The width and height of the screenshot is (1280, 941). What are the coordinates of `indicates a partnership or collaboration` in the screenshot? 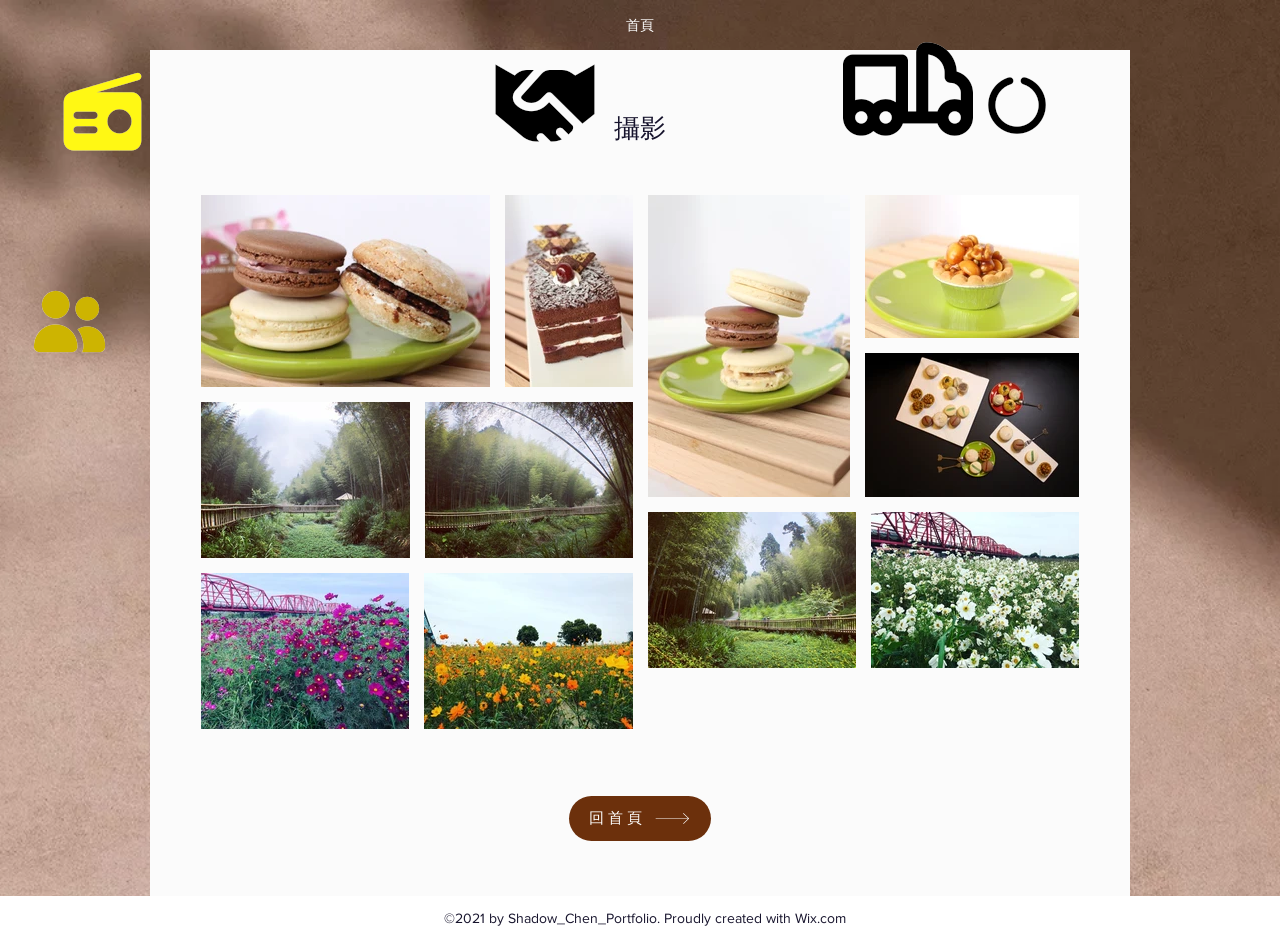 It's located at (545, 103).